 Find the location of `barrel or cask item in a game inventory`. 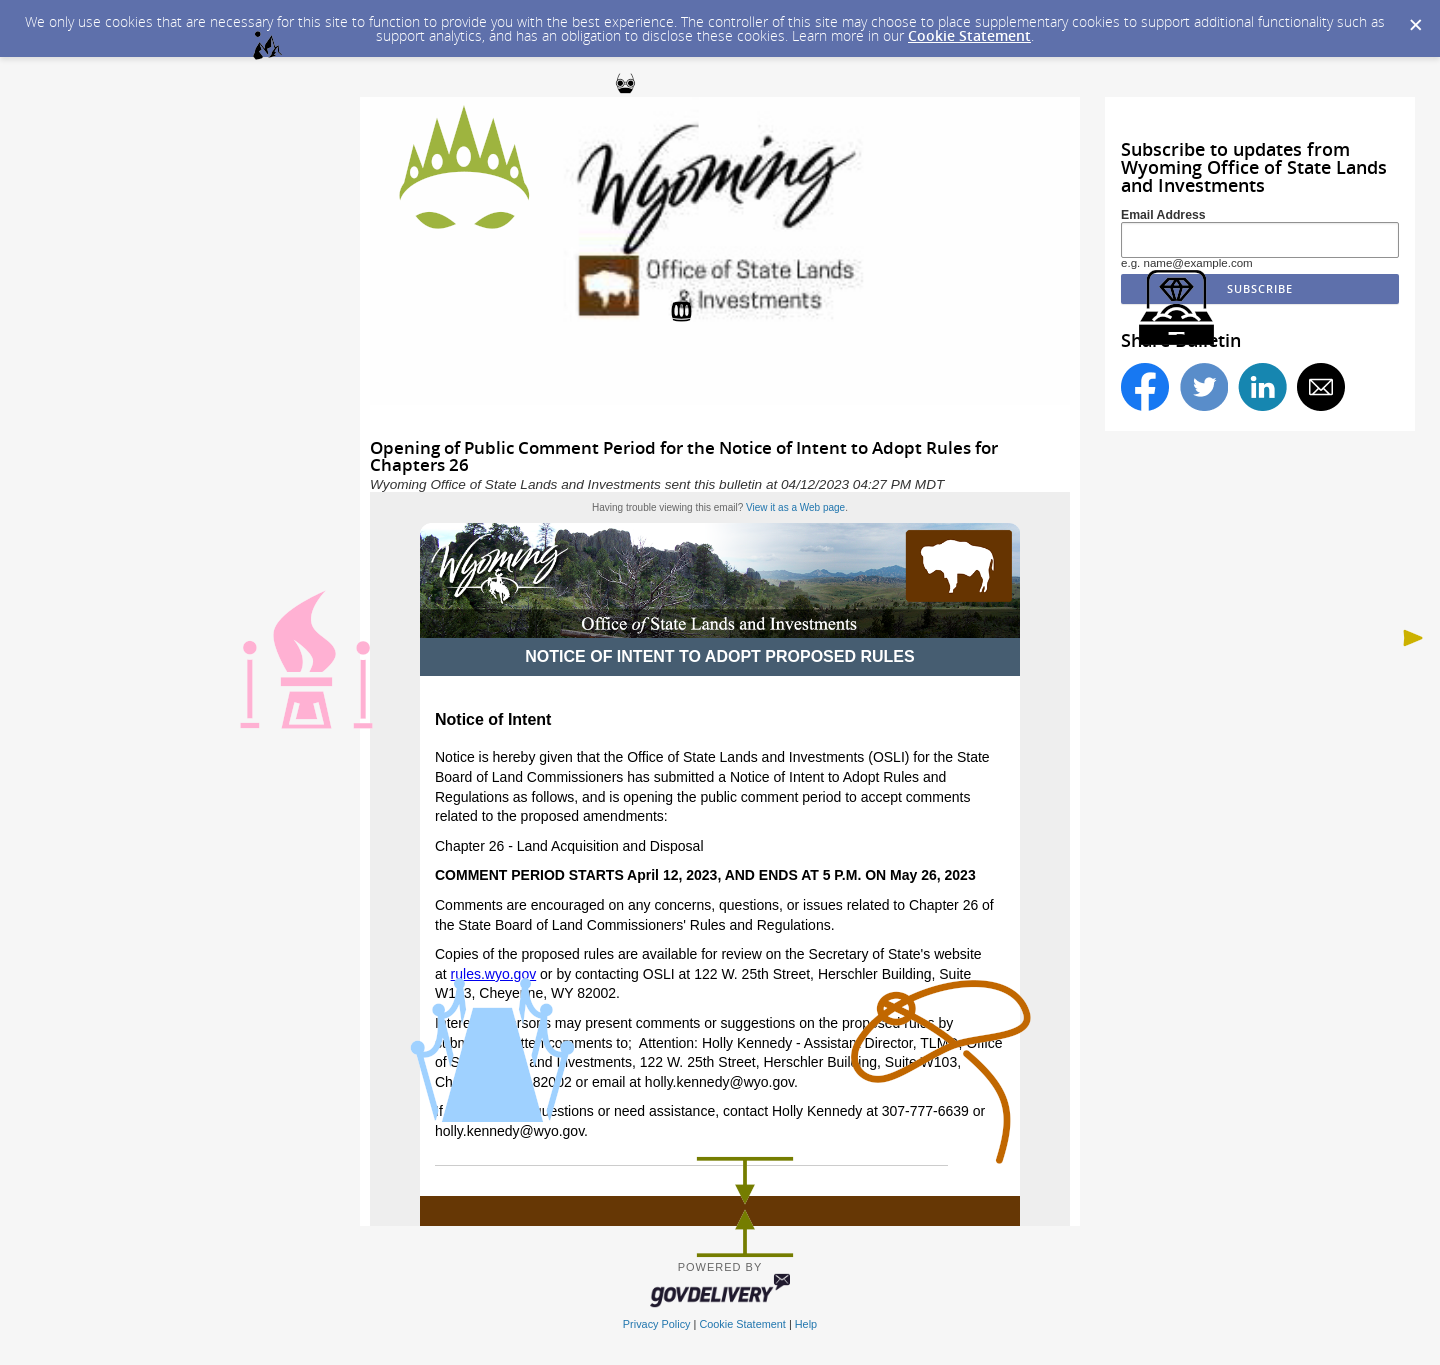

barrel or cask item in a game inventory is located at coordinates (681, 311).